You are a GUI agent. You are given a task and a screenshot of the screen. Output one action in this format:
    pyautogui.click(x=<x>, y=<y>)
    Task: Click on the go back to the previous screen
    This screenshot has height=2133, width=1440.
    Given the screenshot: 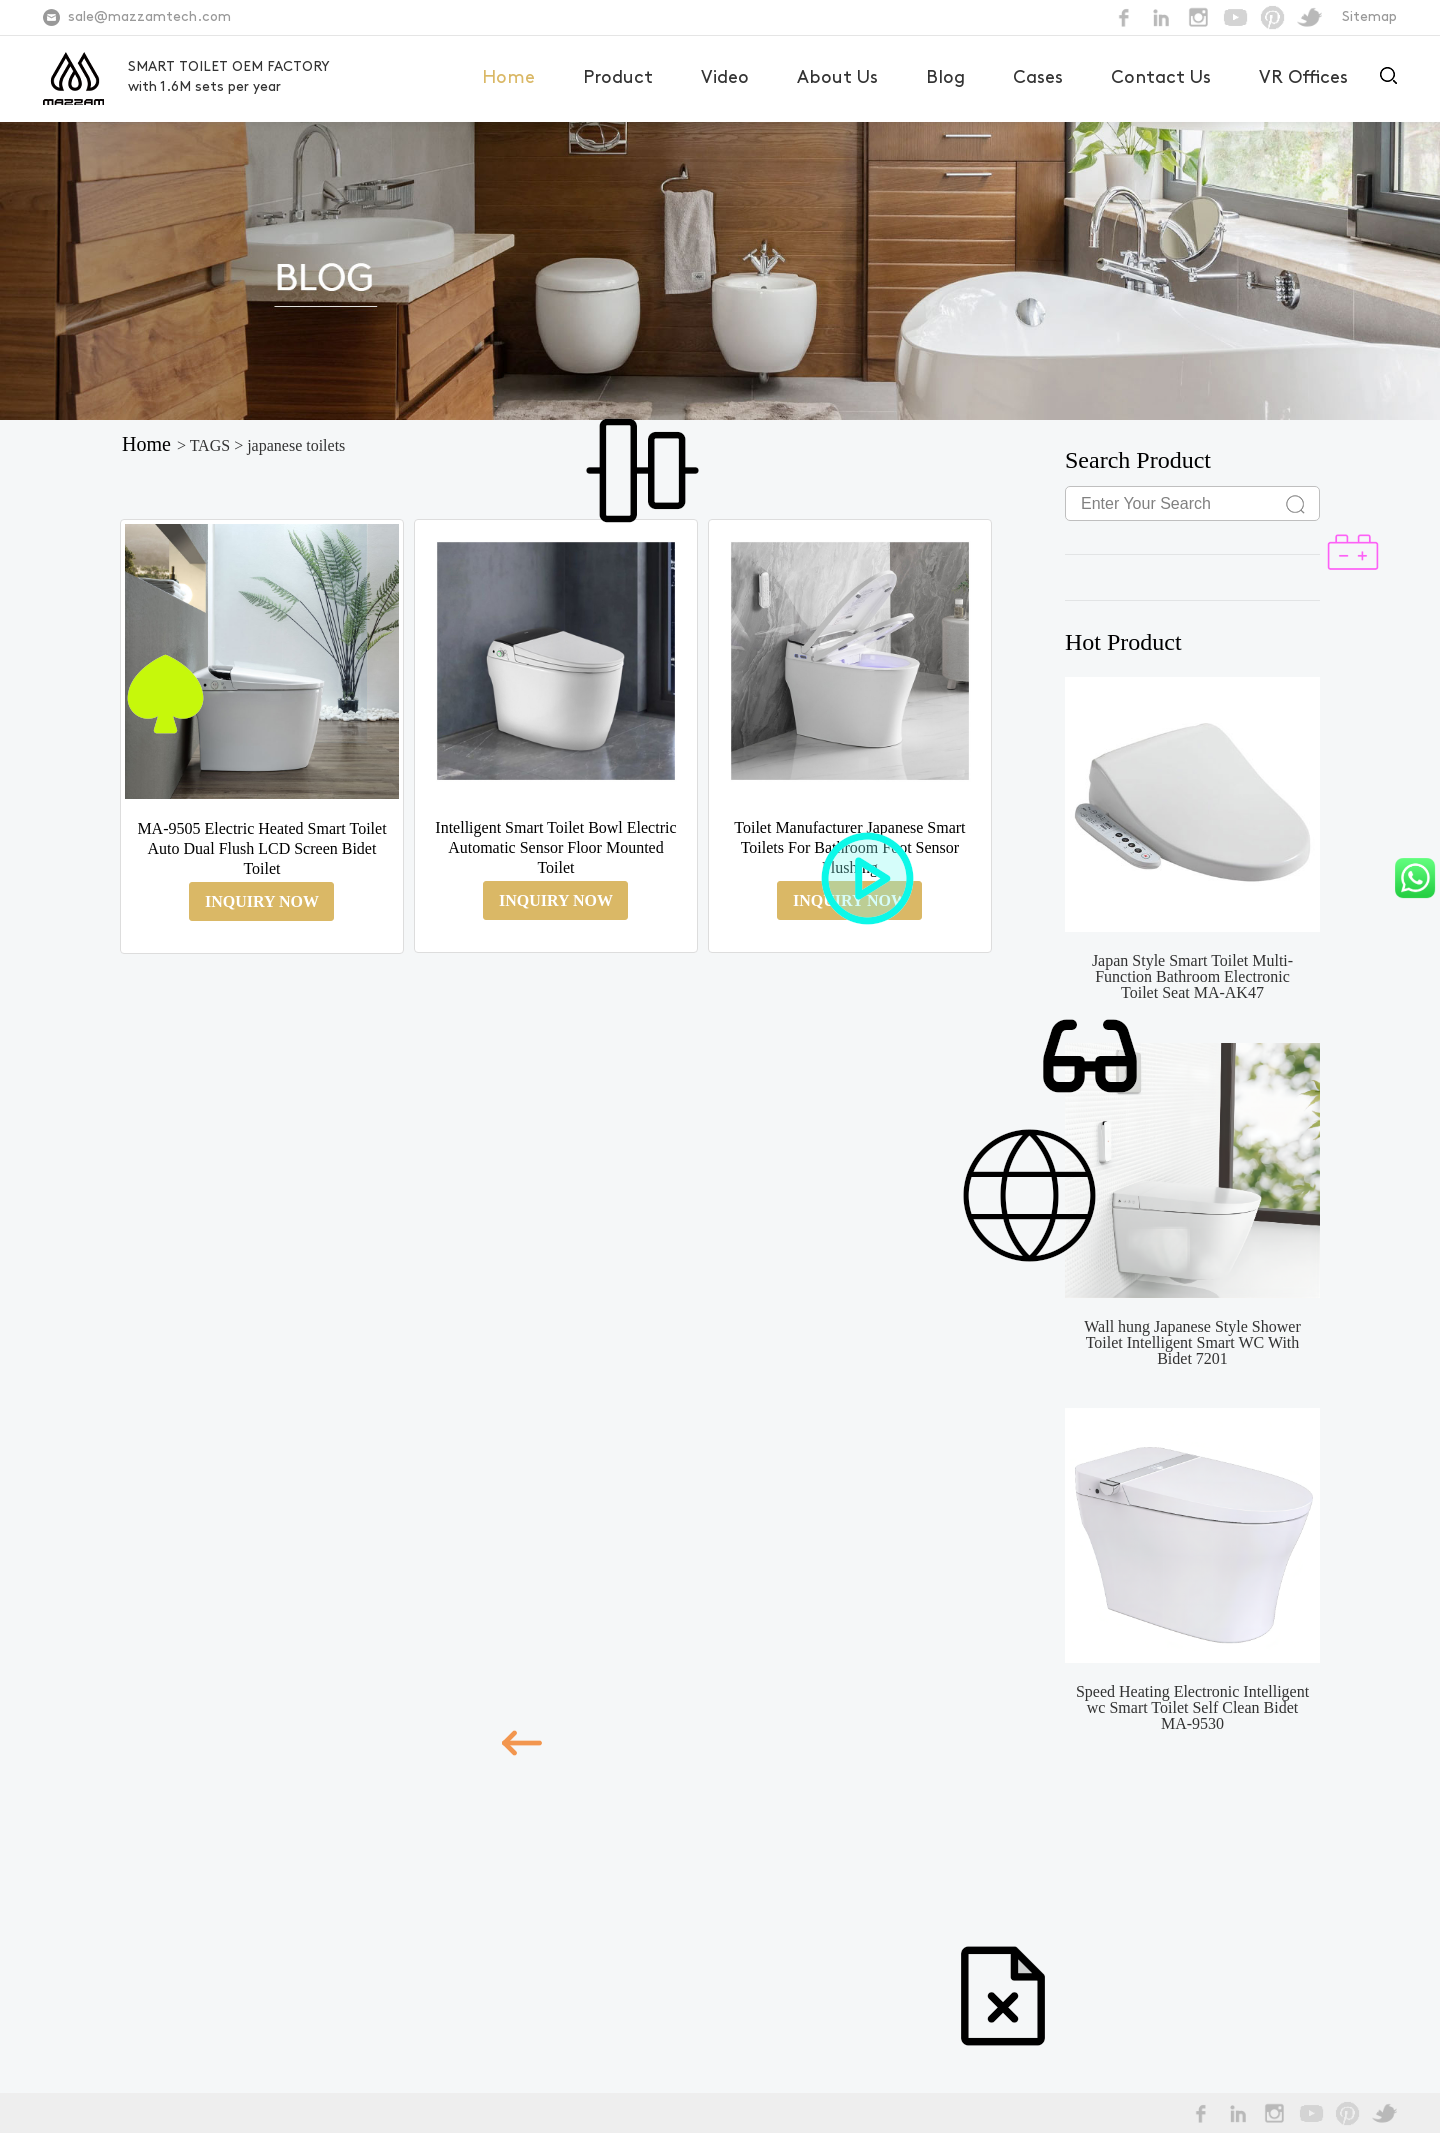 What is the action you would take?
    pyautogui.click(x=522, y=1743)
    